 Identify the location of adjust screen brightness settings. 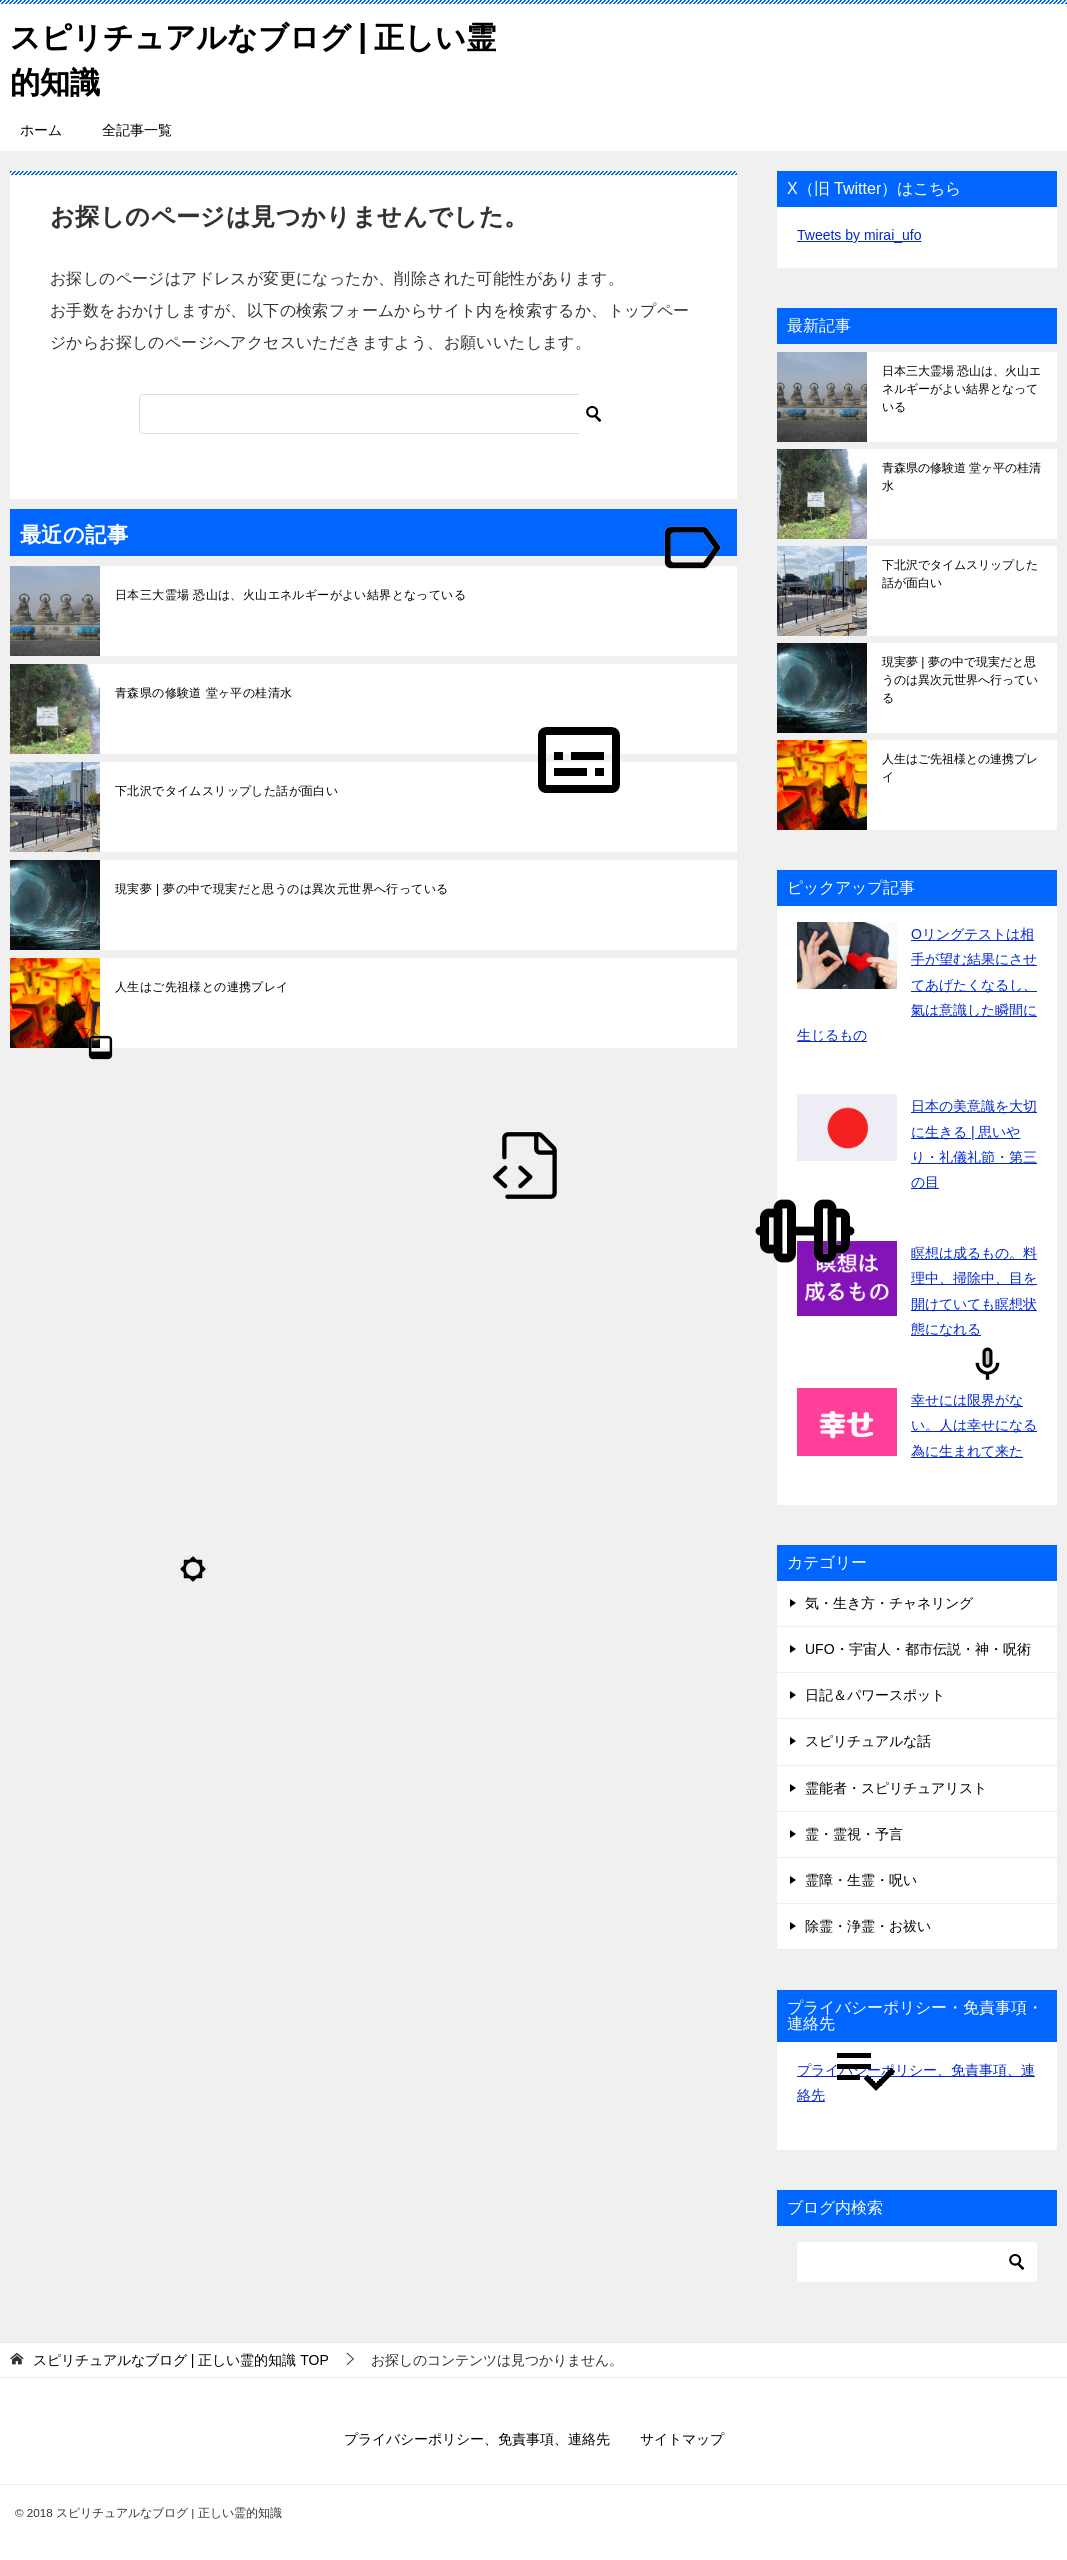
(193, 1569).